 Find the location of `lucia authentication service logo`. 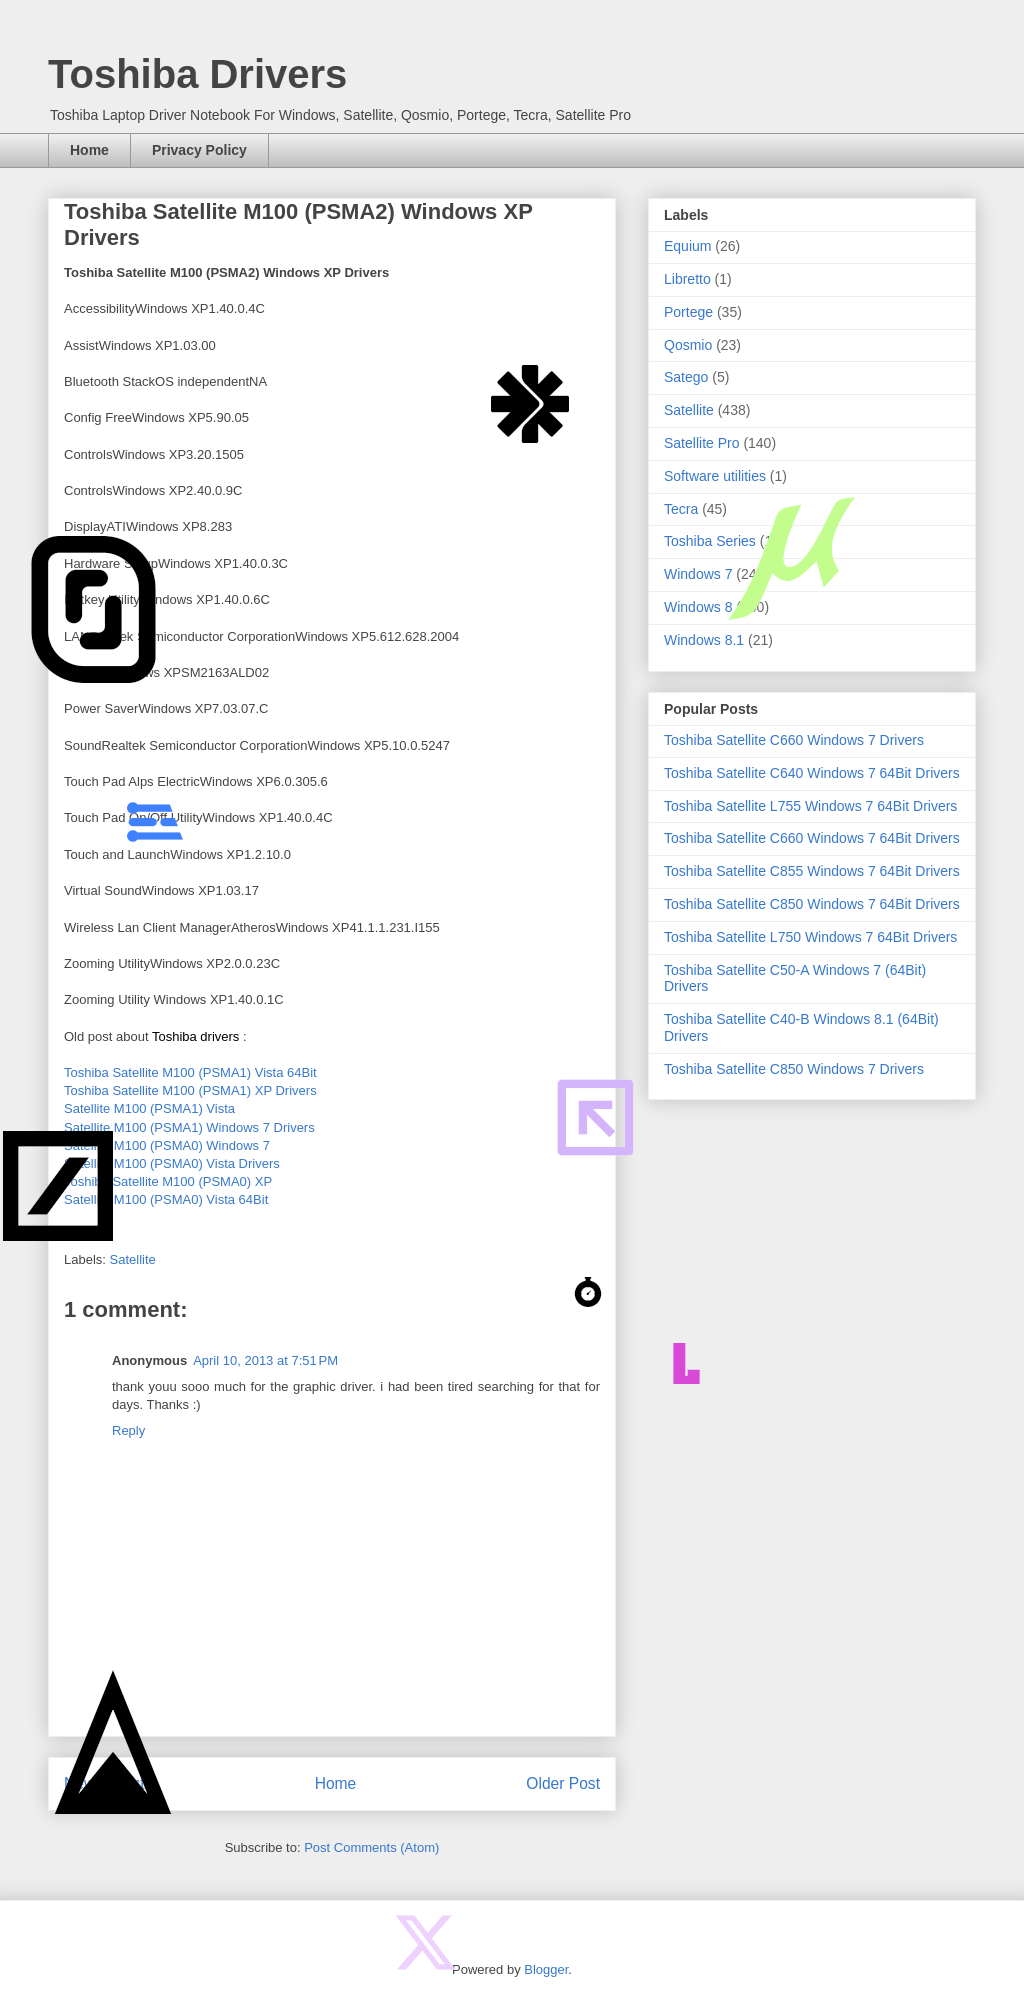

lucia authentication service logo is located at coordinates (113, 1742).